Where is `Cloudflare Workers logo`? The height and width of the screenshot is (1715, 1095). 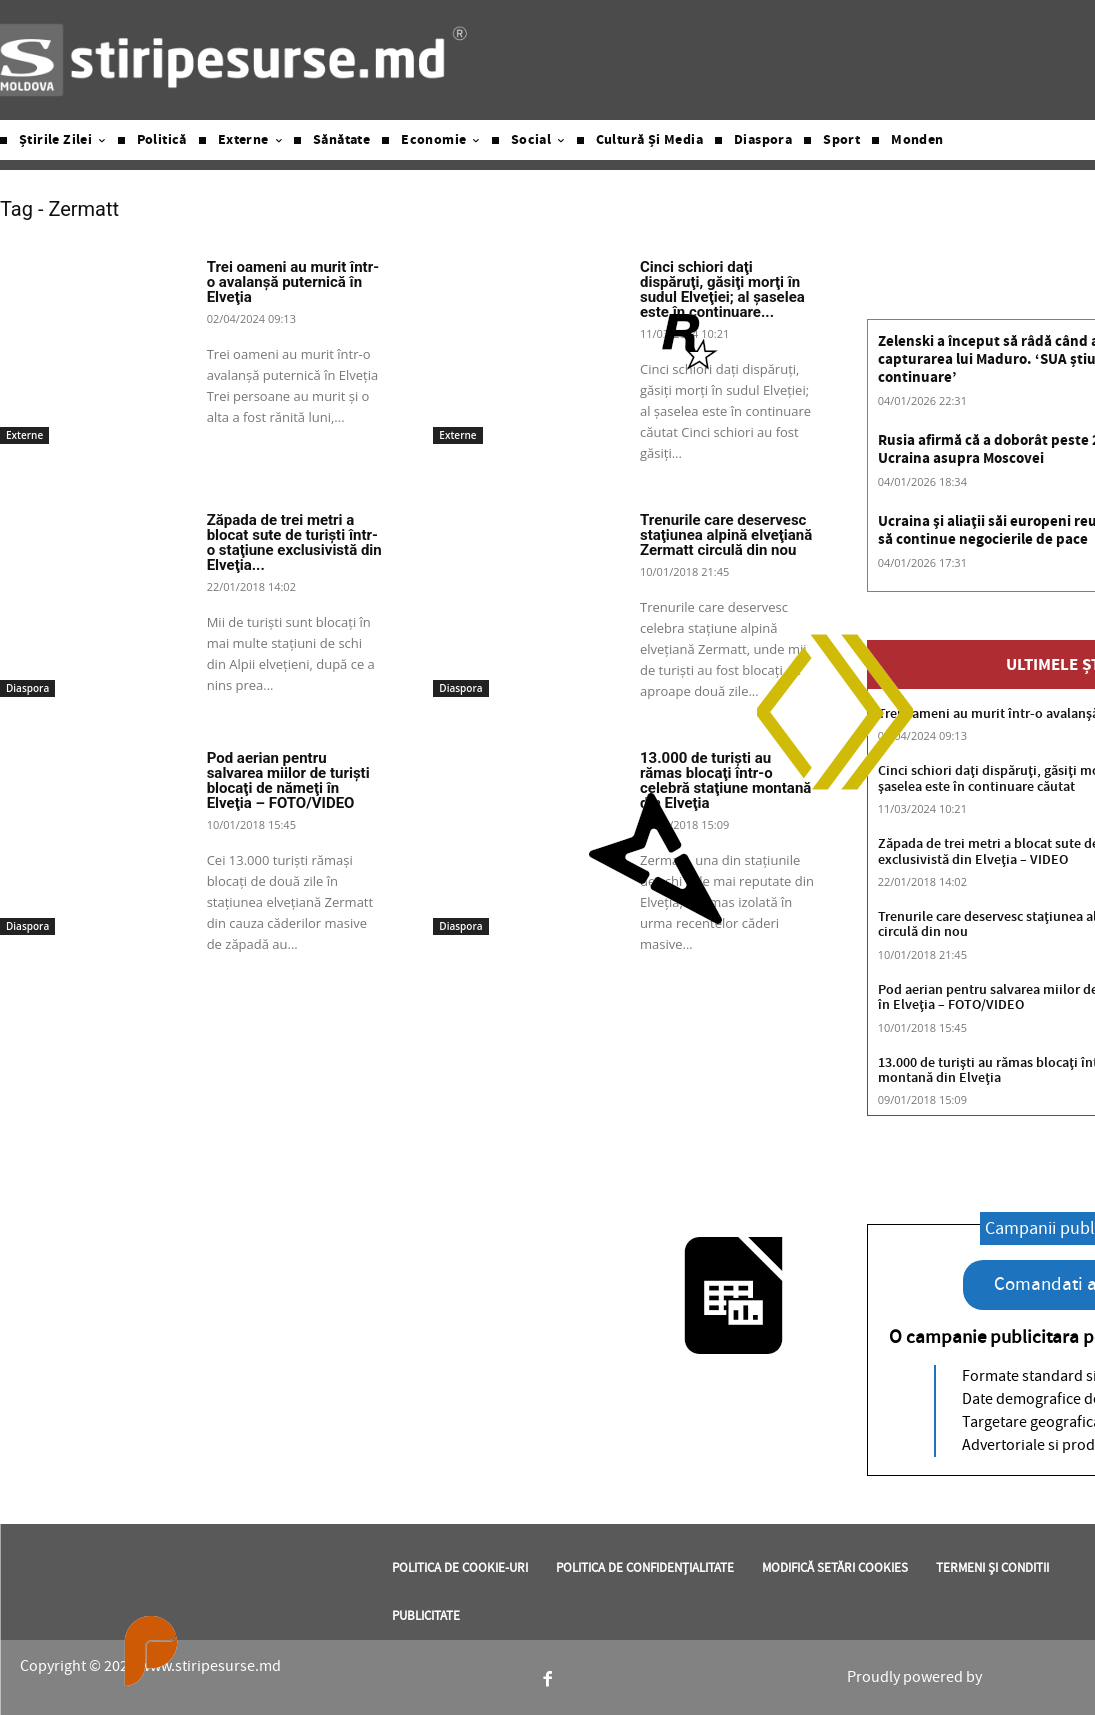
Cloudflare Workers logo is located at coordinates (835, 712).